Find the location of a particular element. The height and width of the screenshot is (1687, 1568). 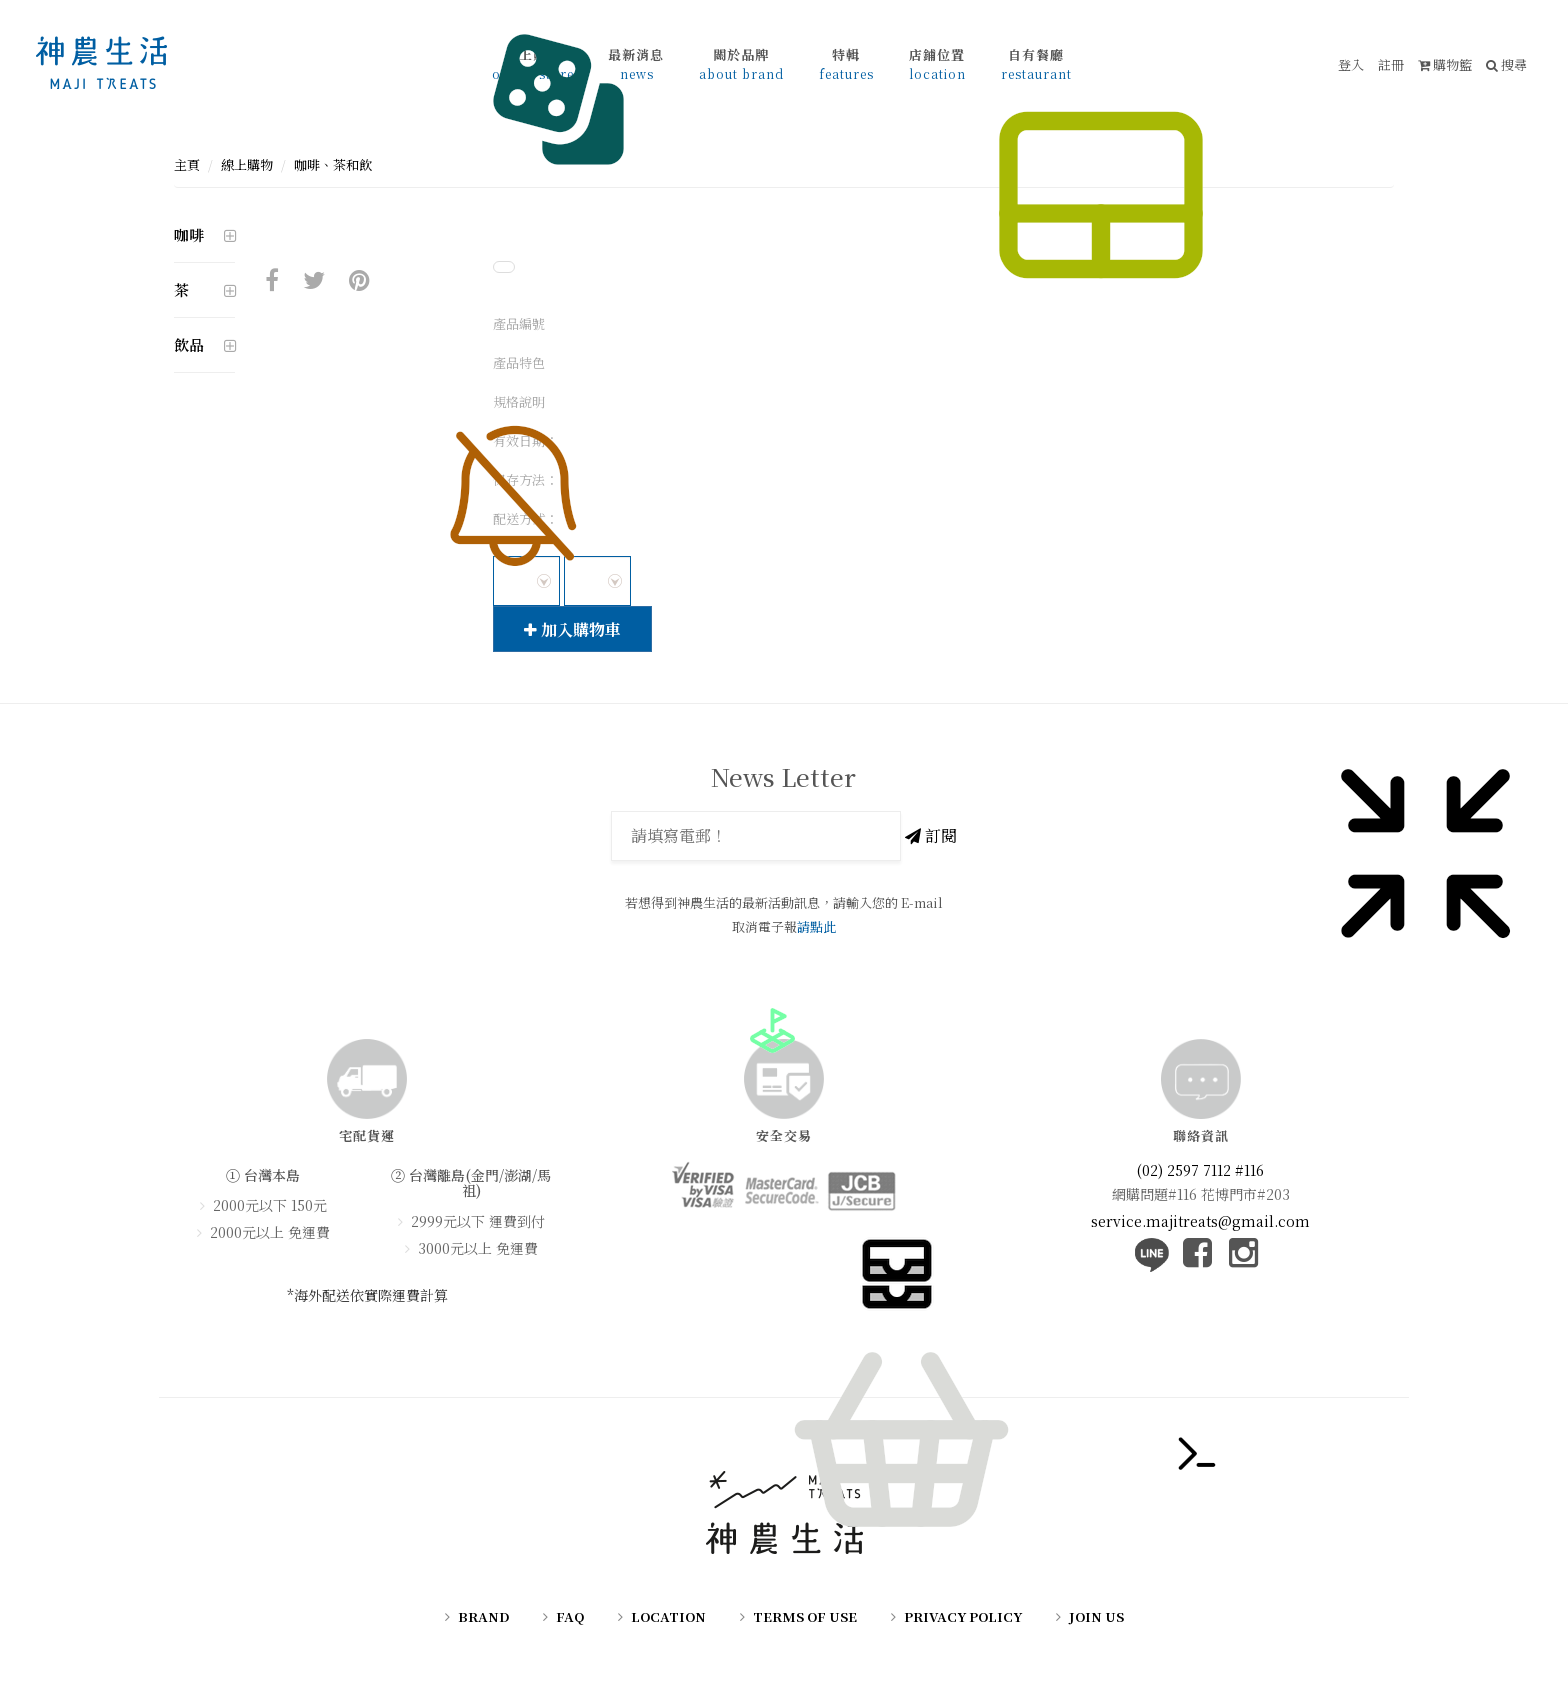

access touchpad settings is located at coordinates (1101, 195).